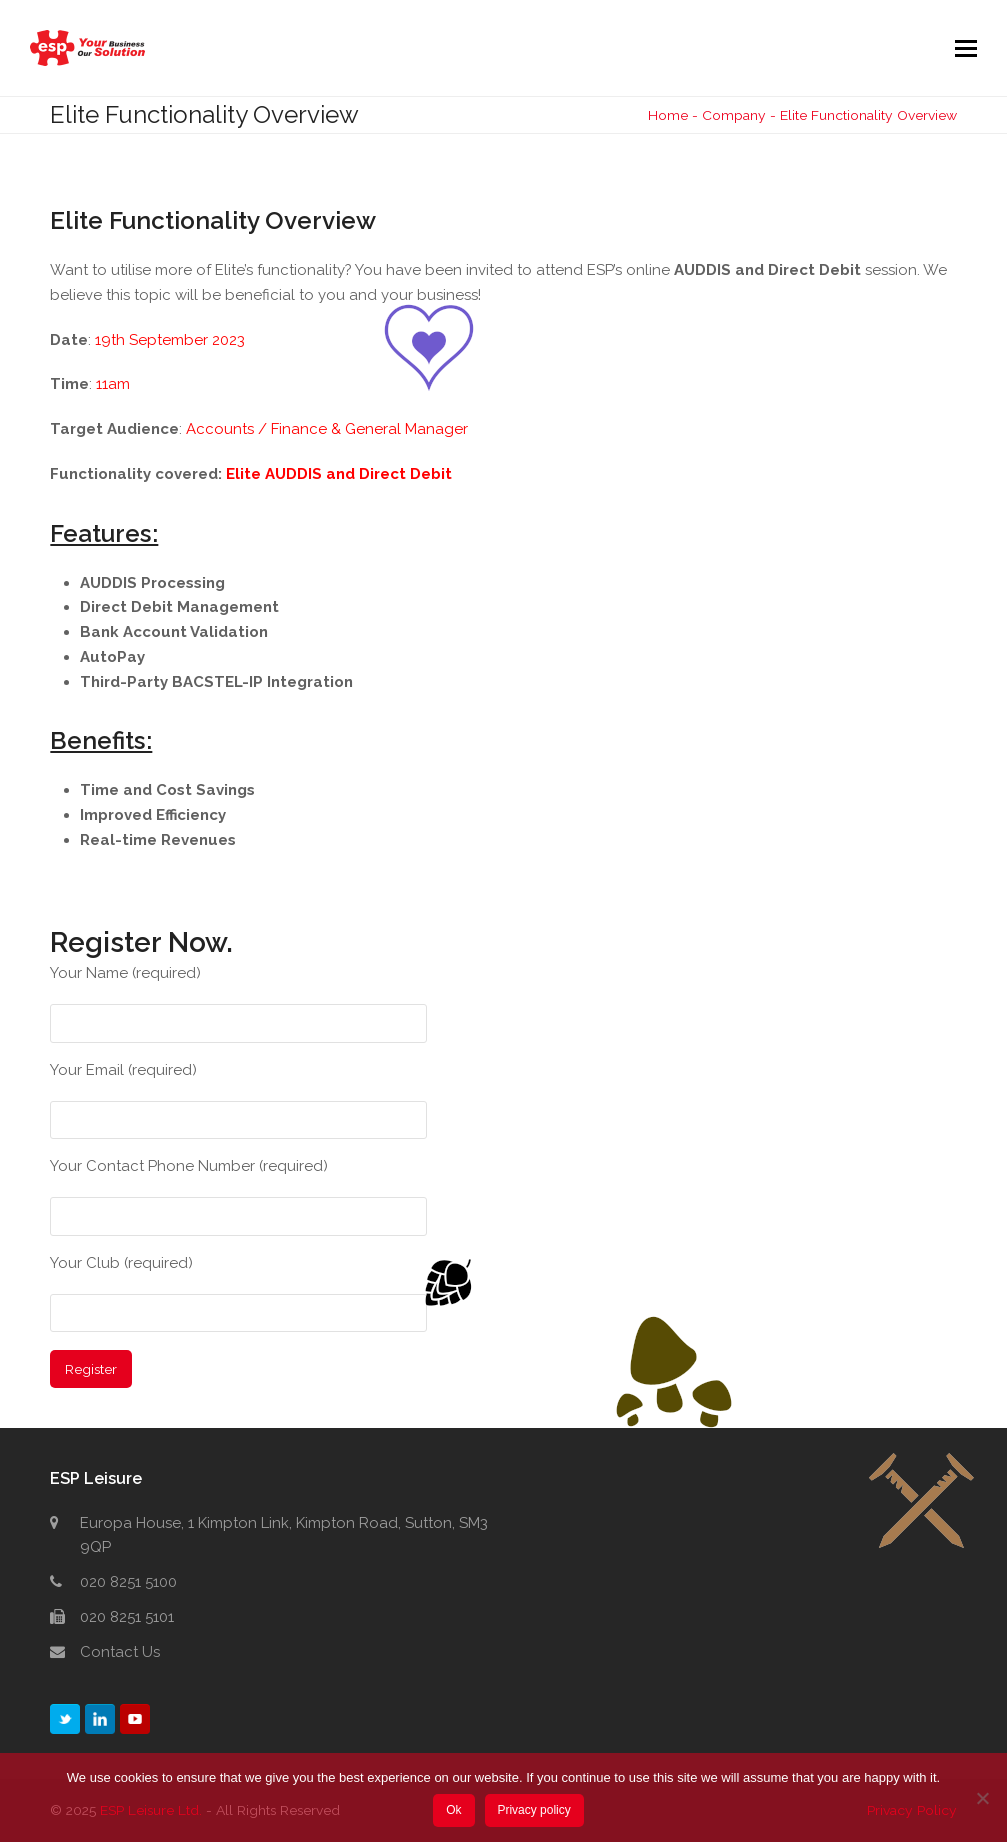 The image size is (1007, 1842). I want to click on browse mushroom or fungi identification, so click(674, 1372).